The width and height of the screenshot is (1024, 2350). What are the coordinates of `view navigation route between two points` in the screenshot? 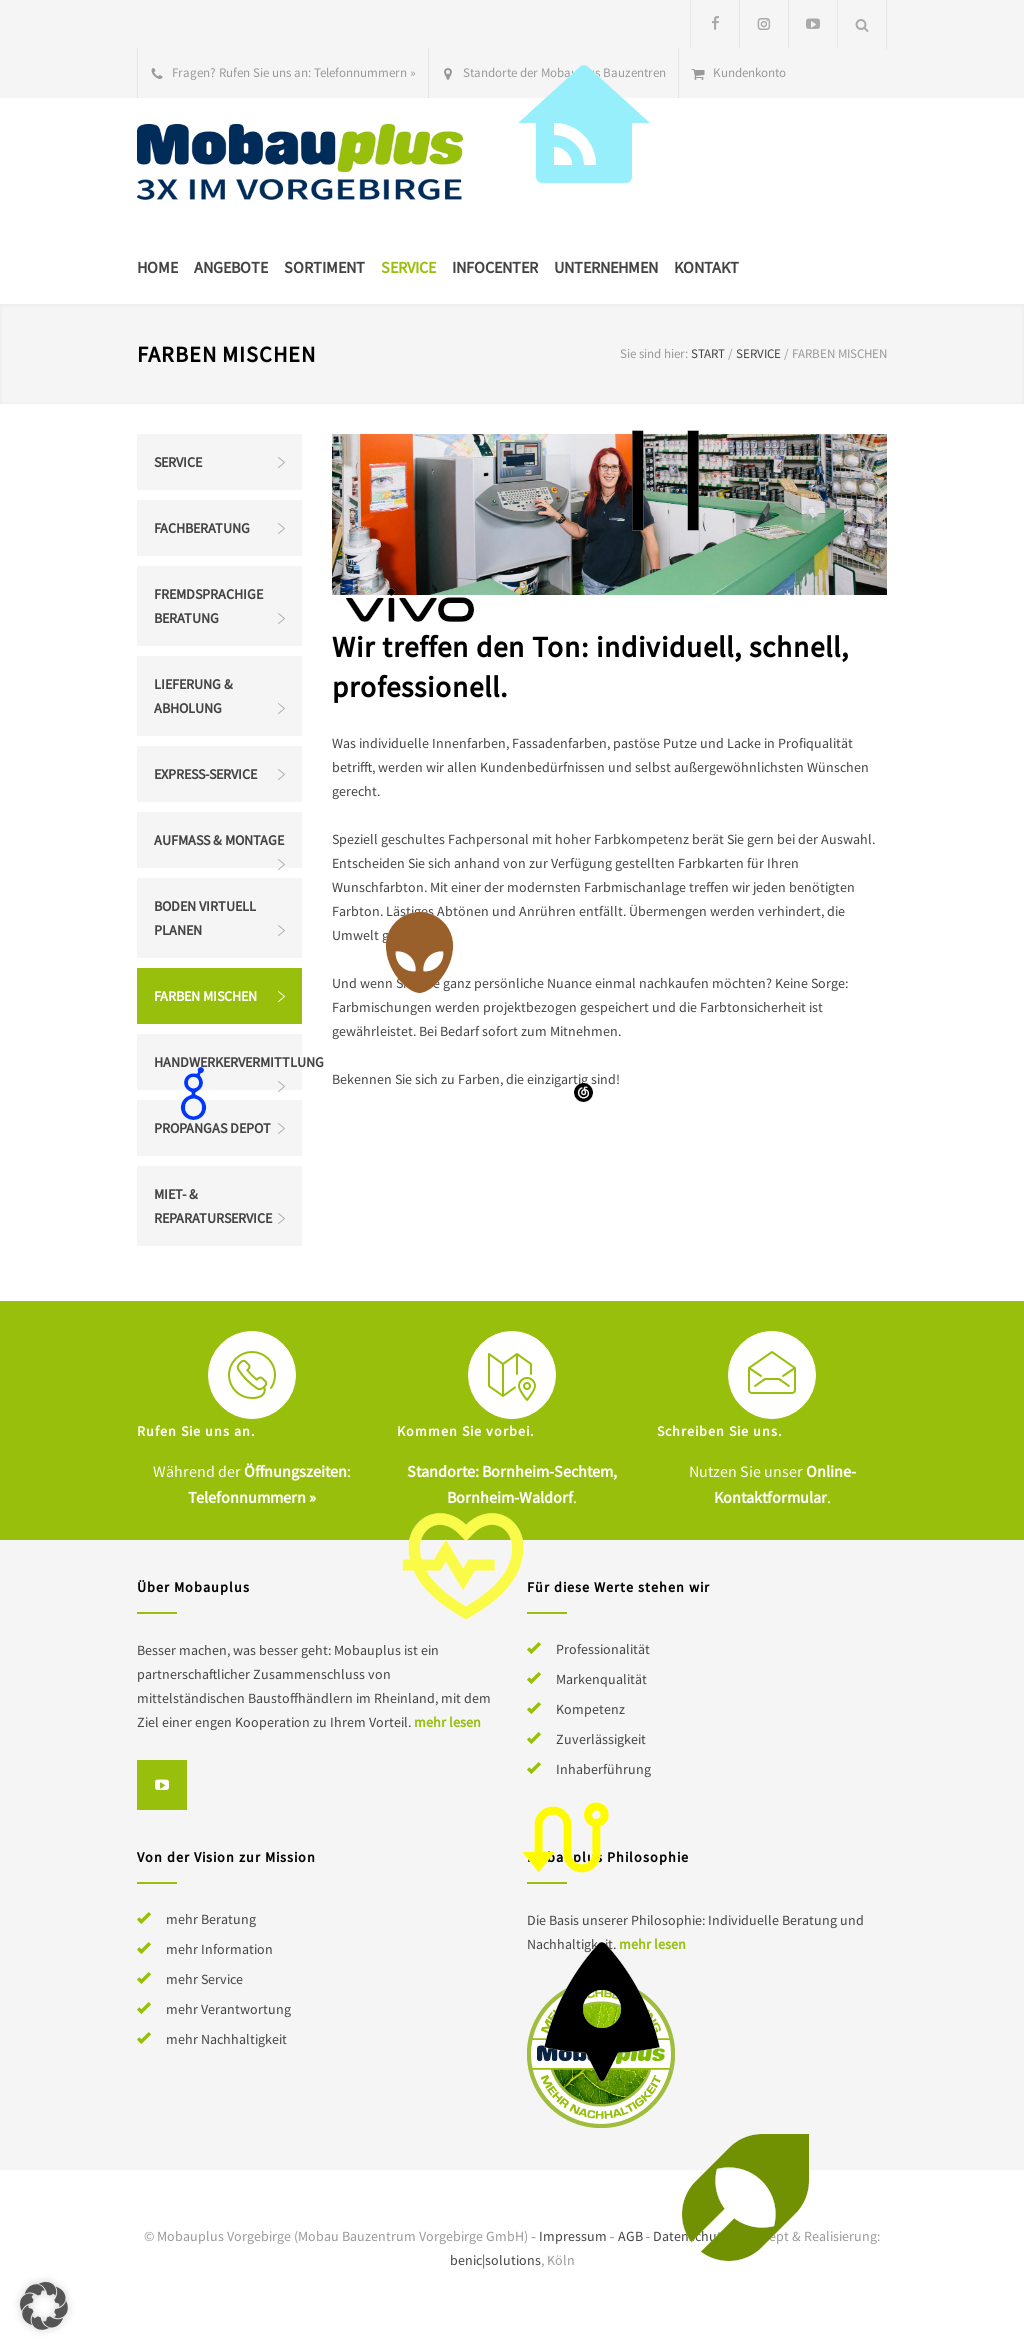 It's located at (567, 1839).